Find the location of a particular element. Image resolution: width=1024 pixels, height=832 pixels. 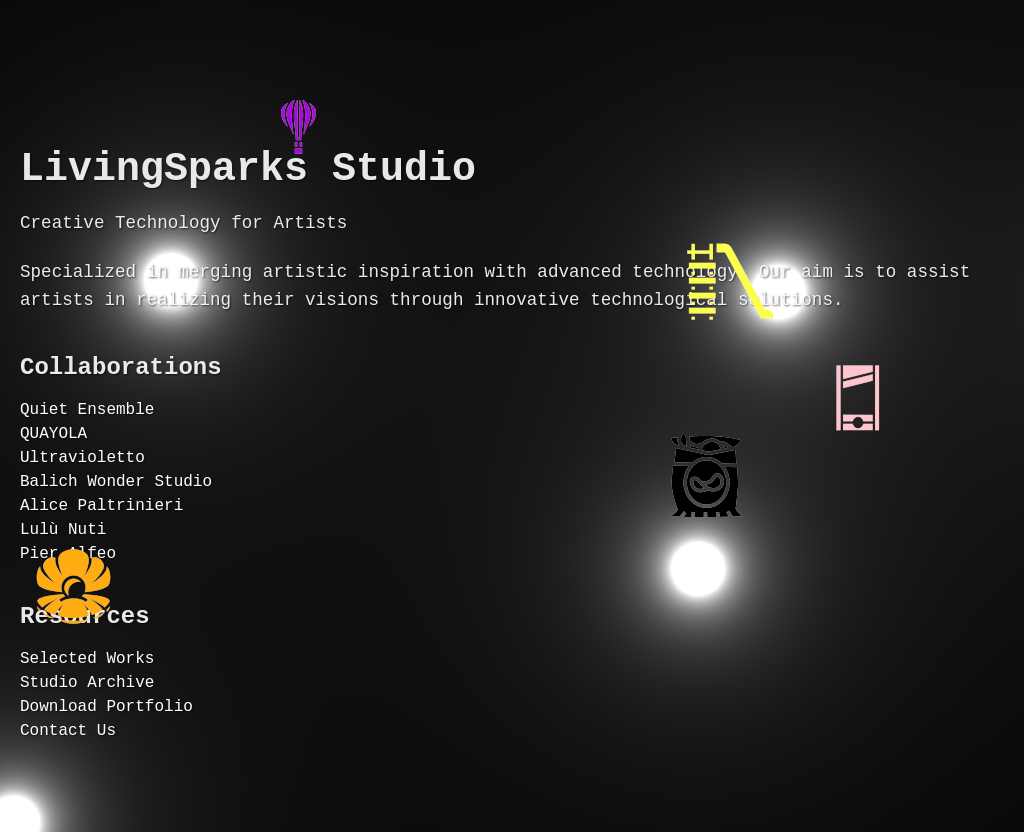

access travel or adventure features is located at coordinates (298, 126).